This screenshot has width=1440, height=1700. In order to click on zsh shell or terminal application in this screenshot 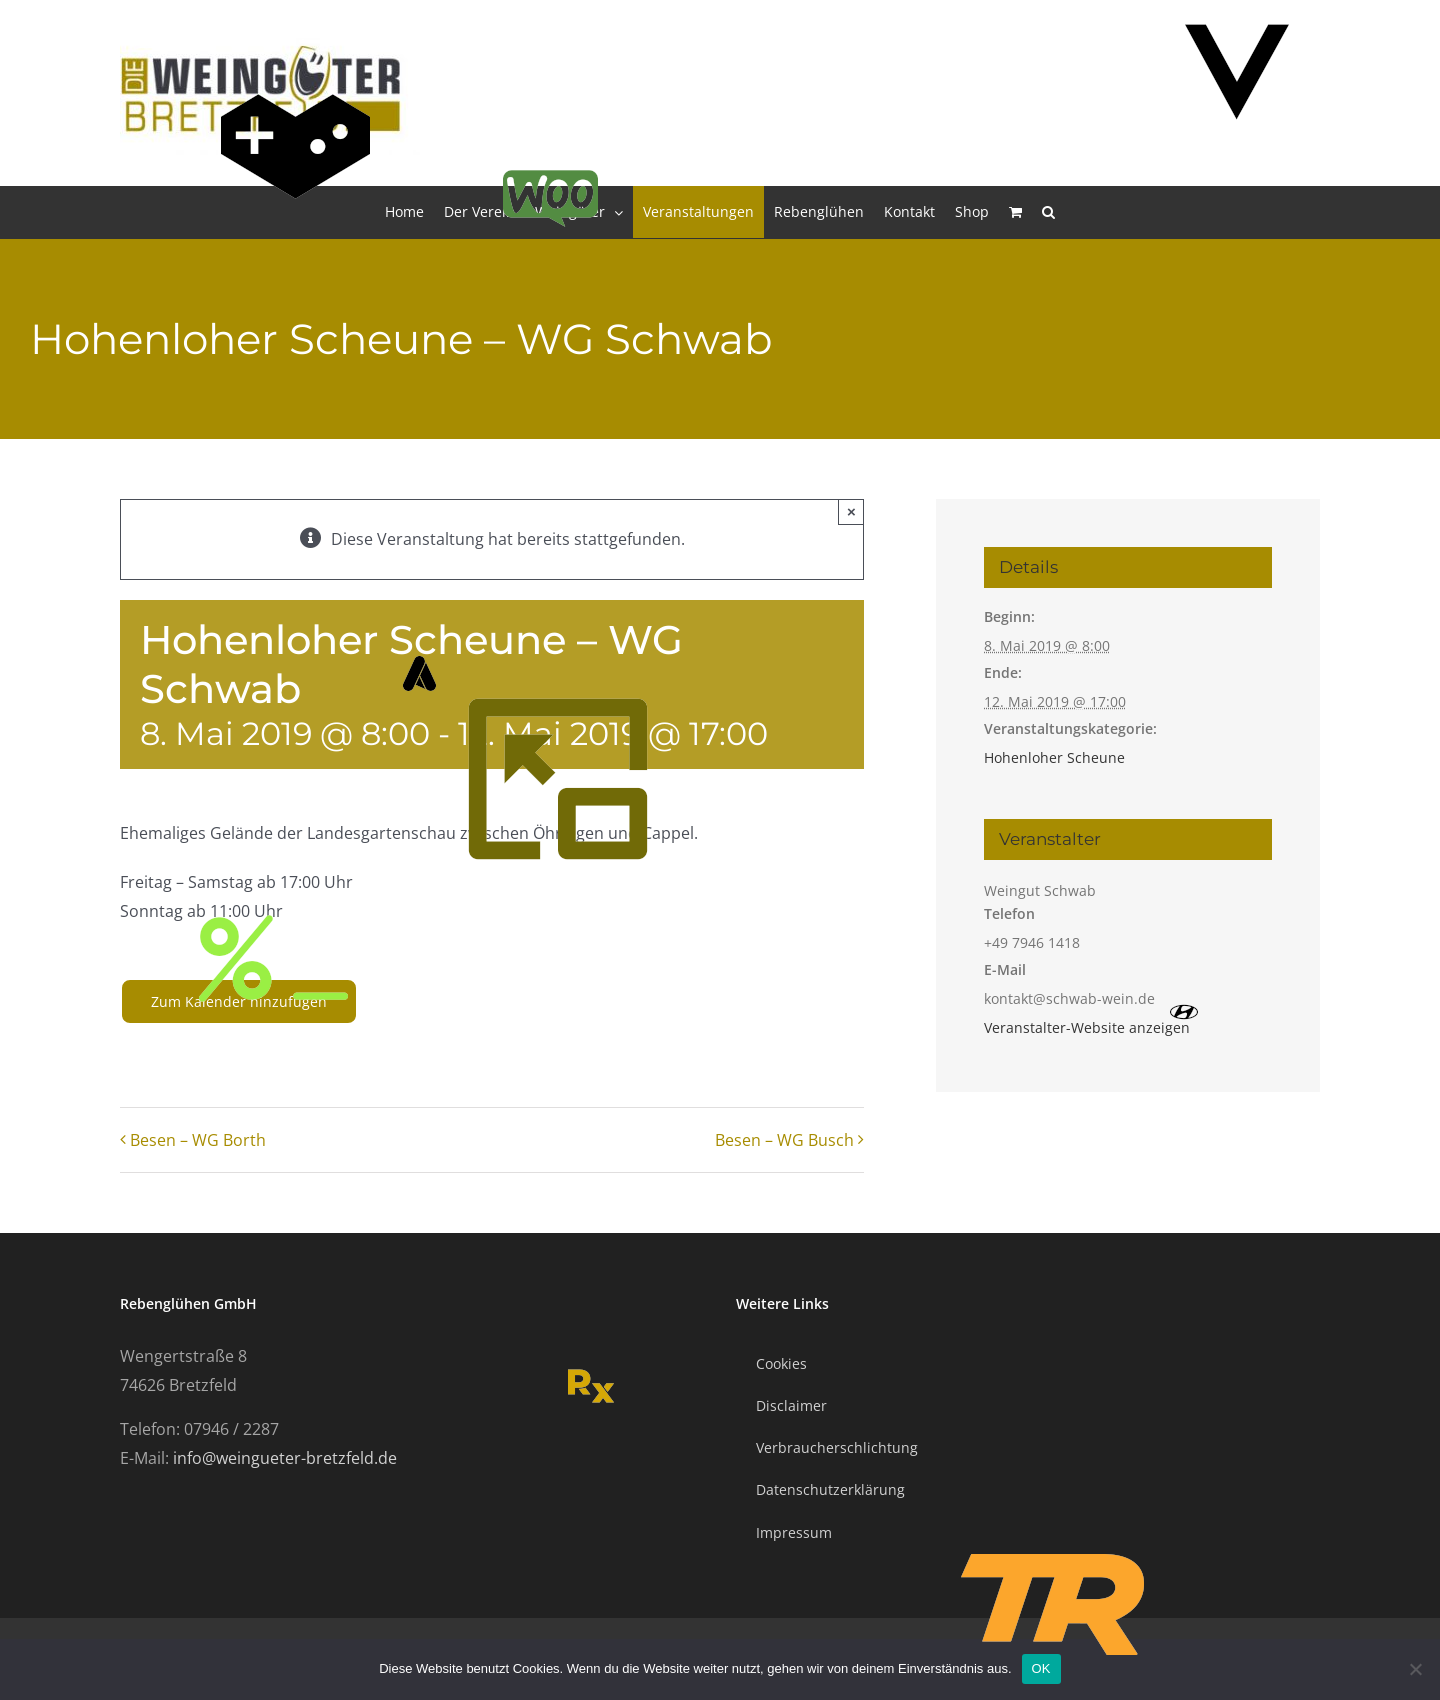, I will do `click(273, 958)`.